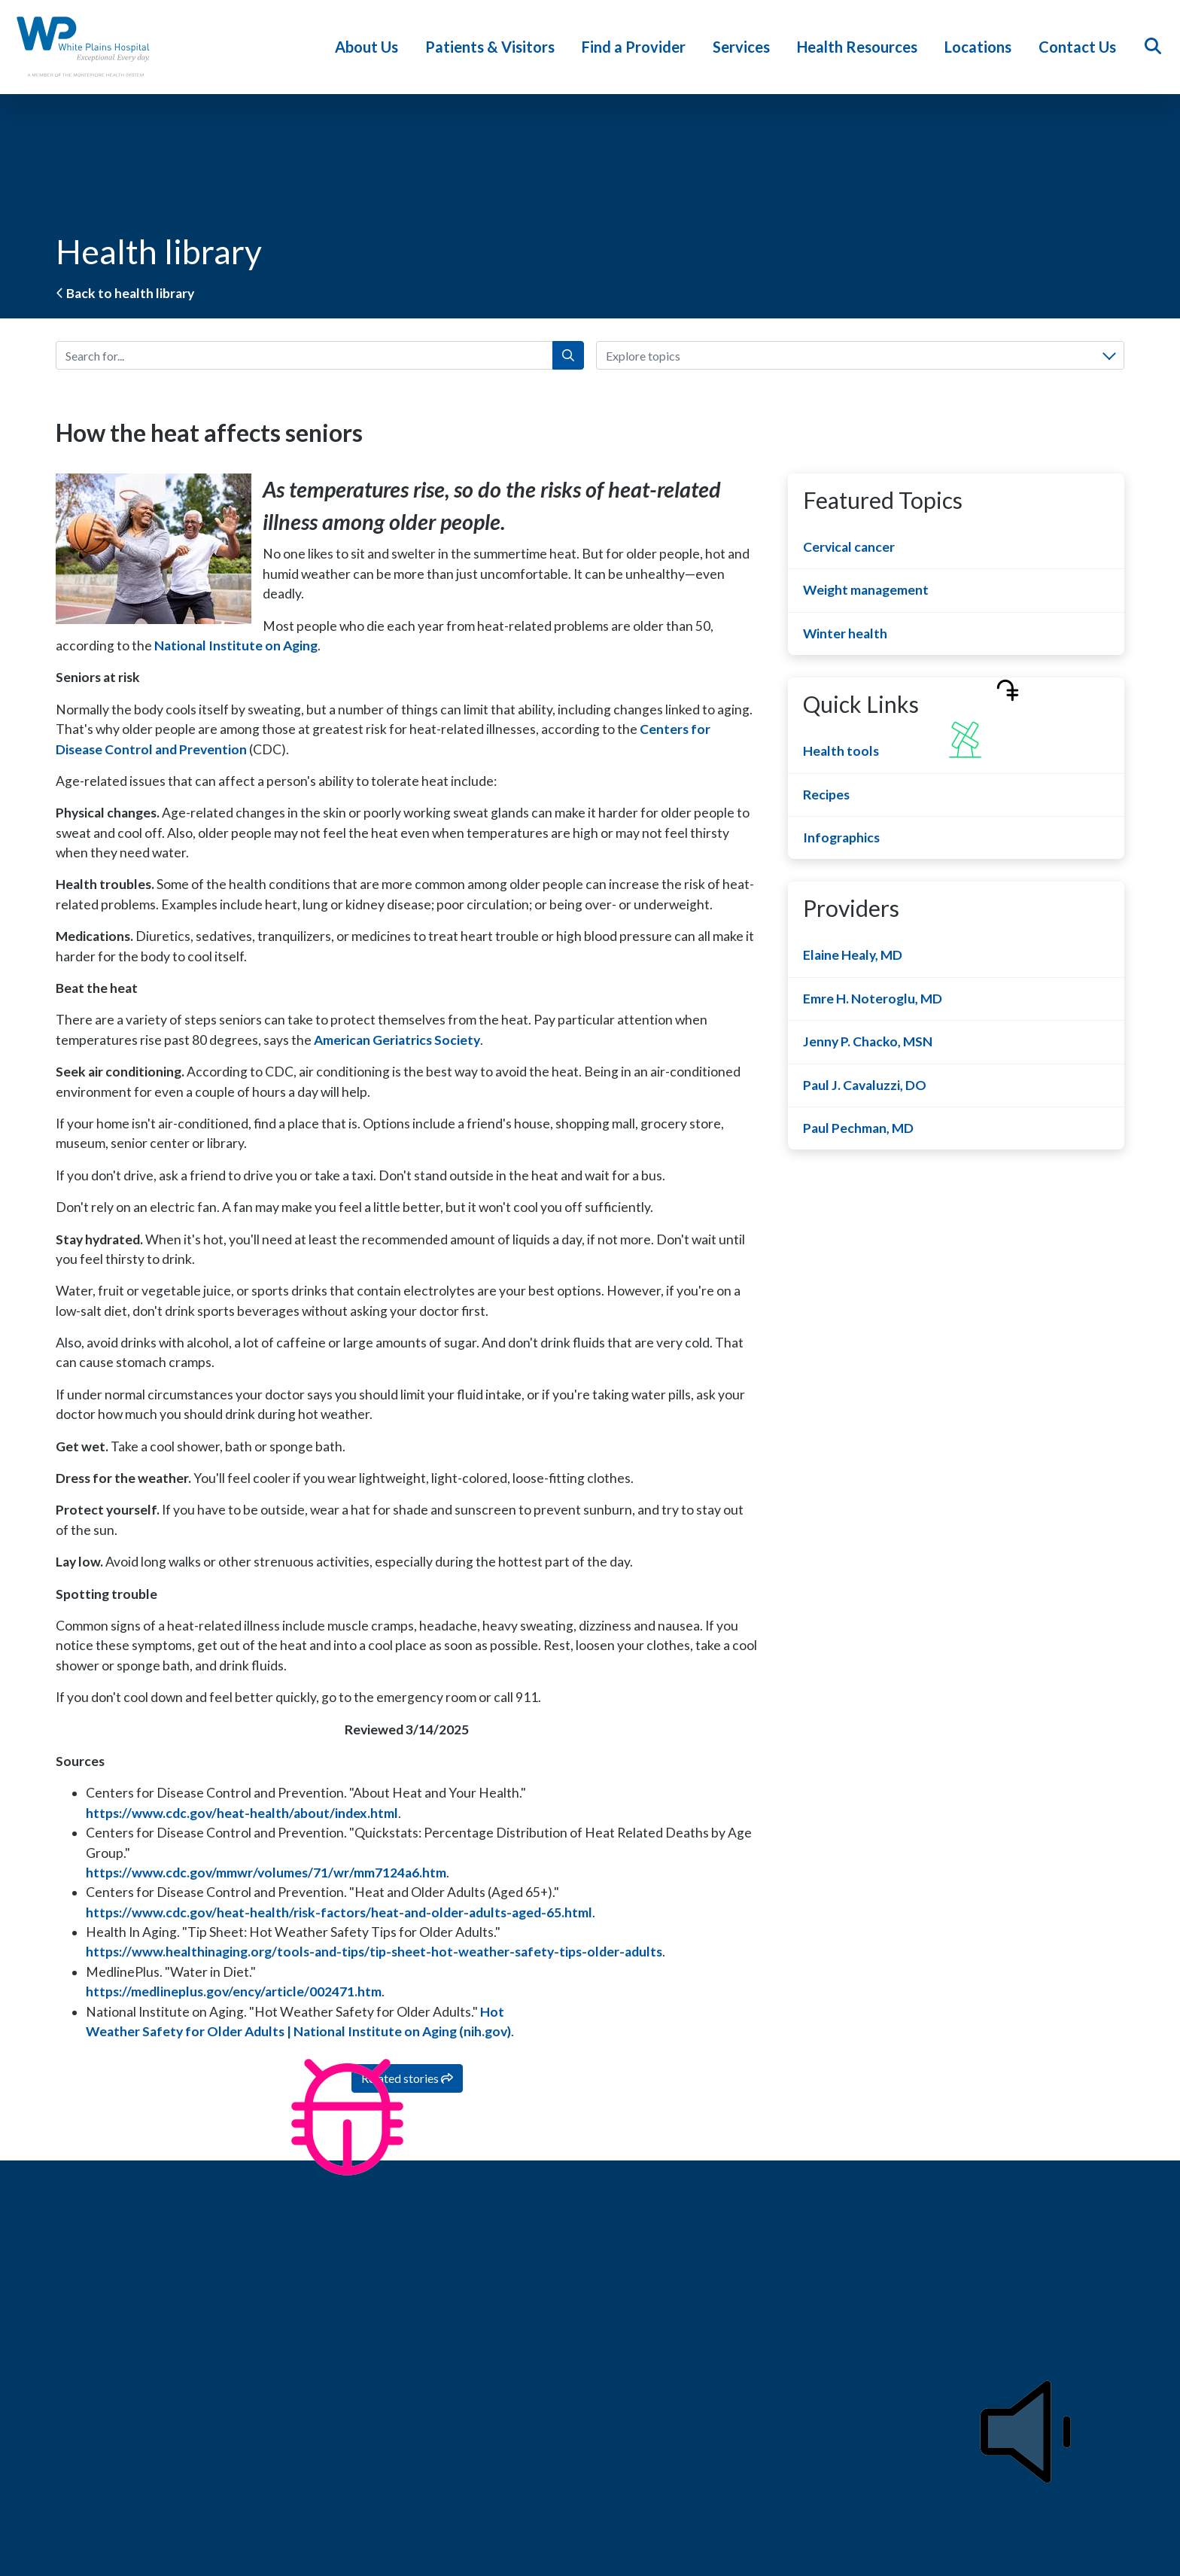 This screenshot has height=2576, width=1180. Describe the element at coordinates (1031, 2431) in the screenshot. I see `audio playing at low volume` at that location.